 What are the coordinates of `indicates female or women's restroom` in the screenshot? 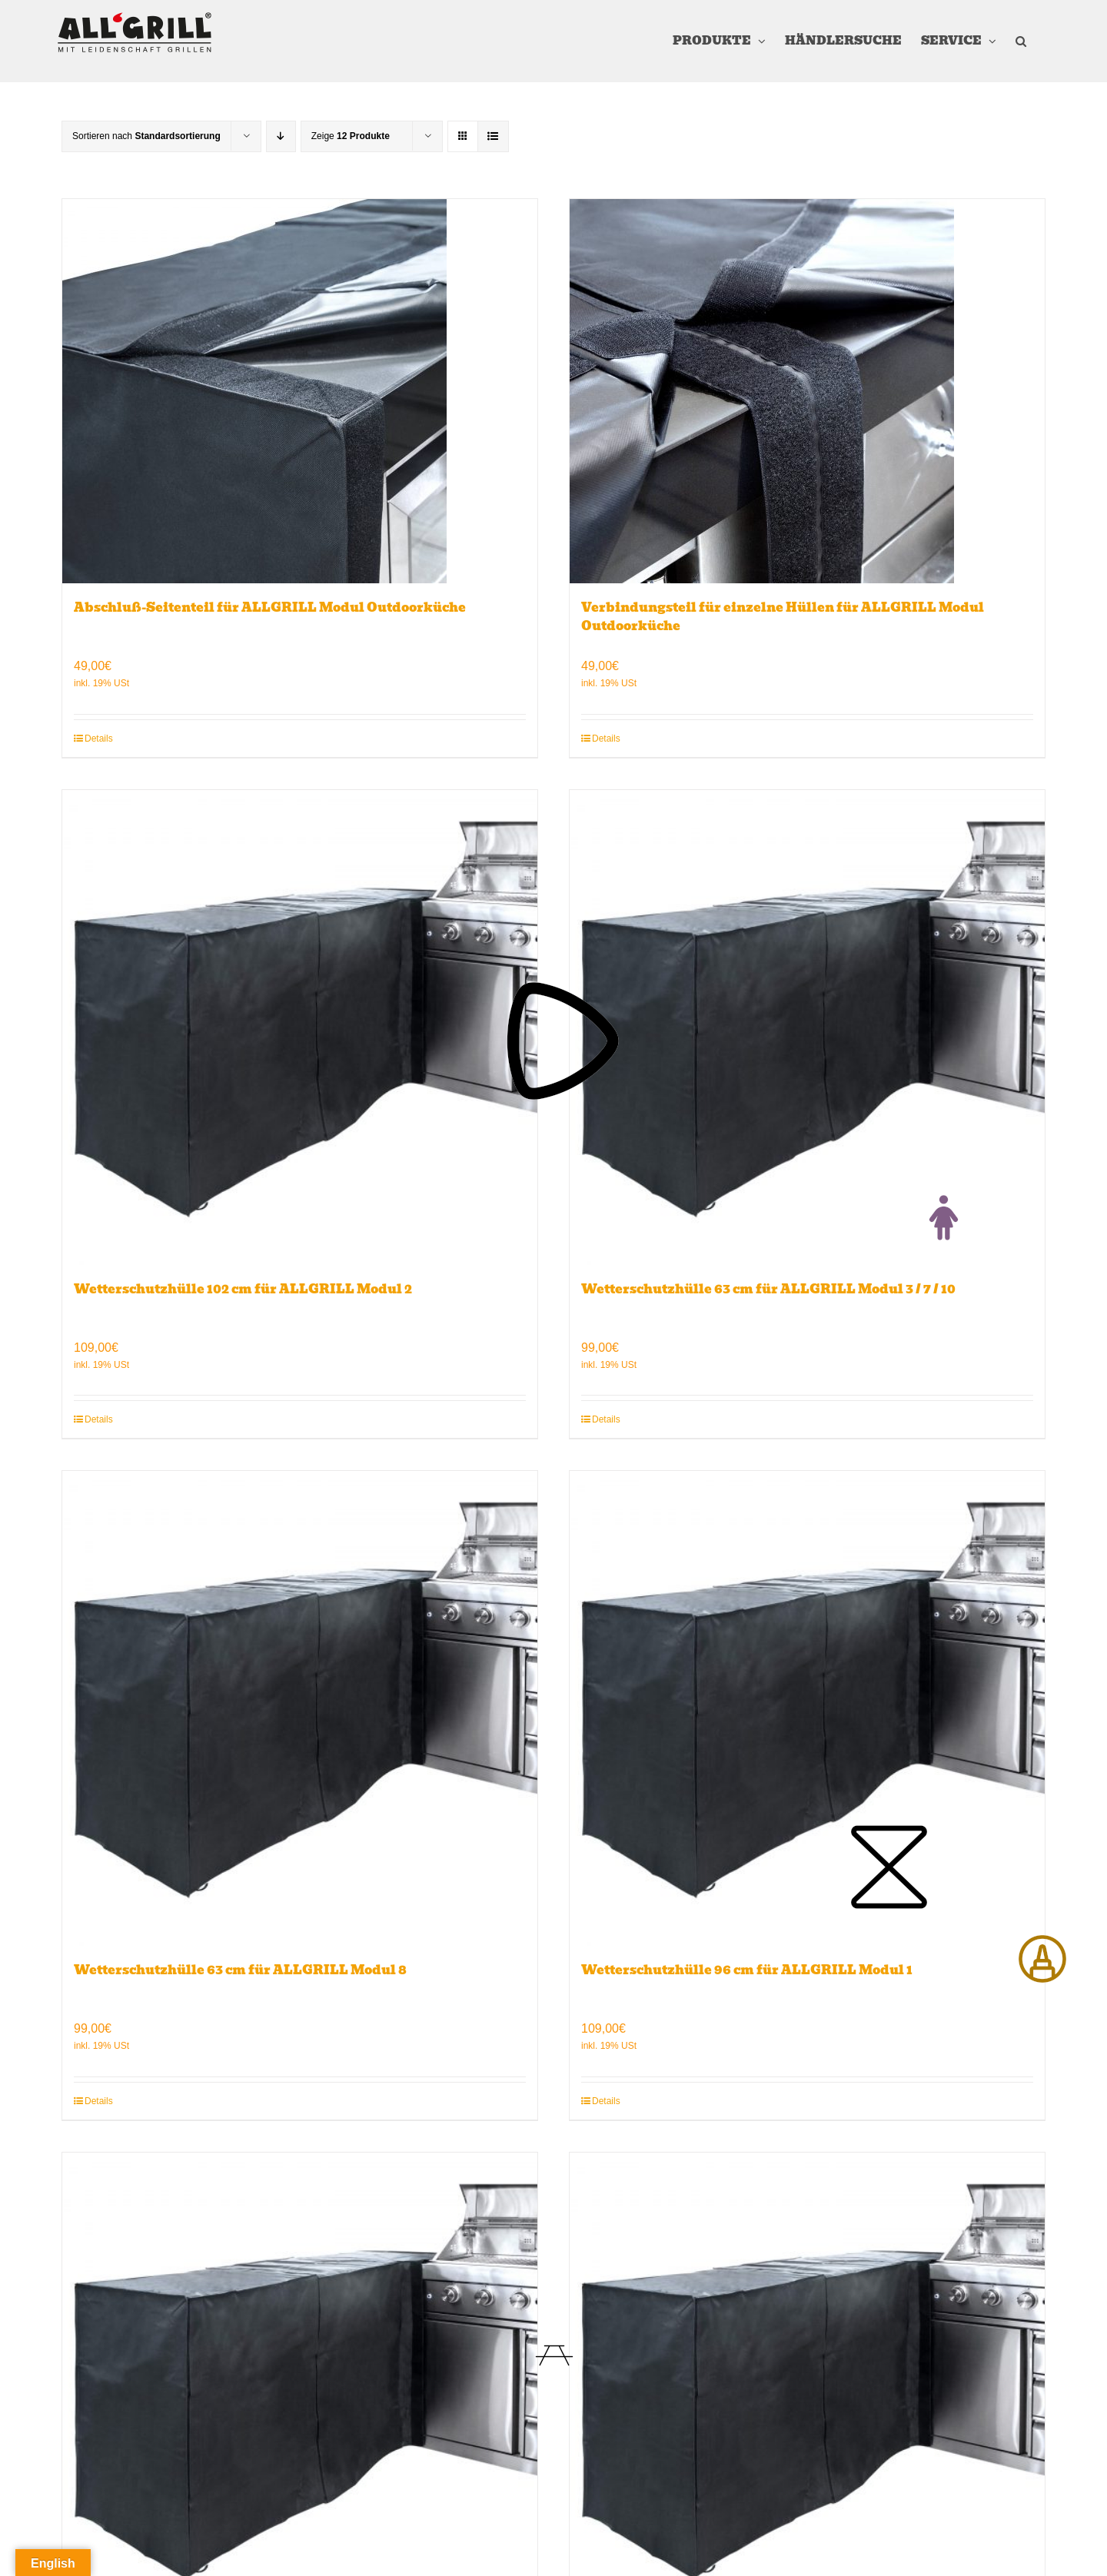 It's located at (943, 1217).